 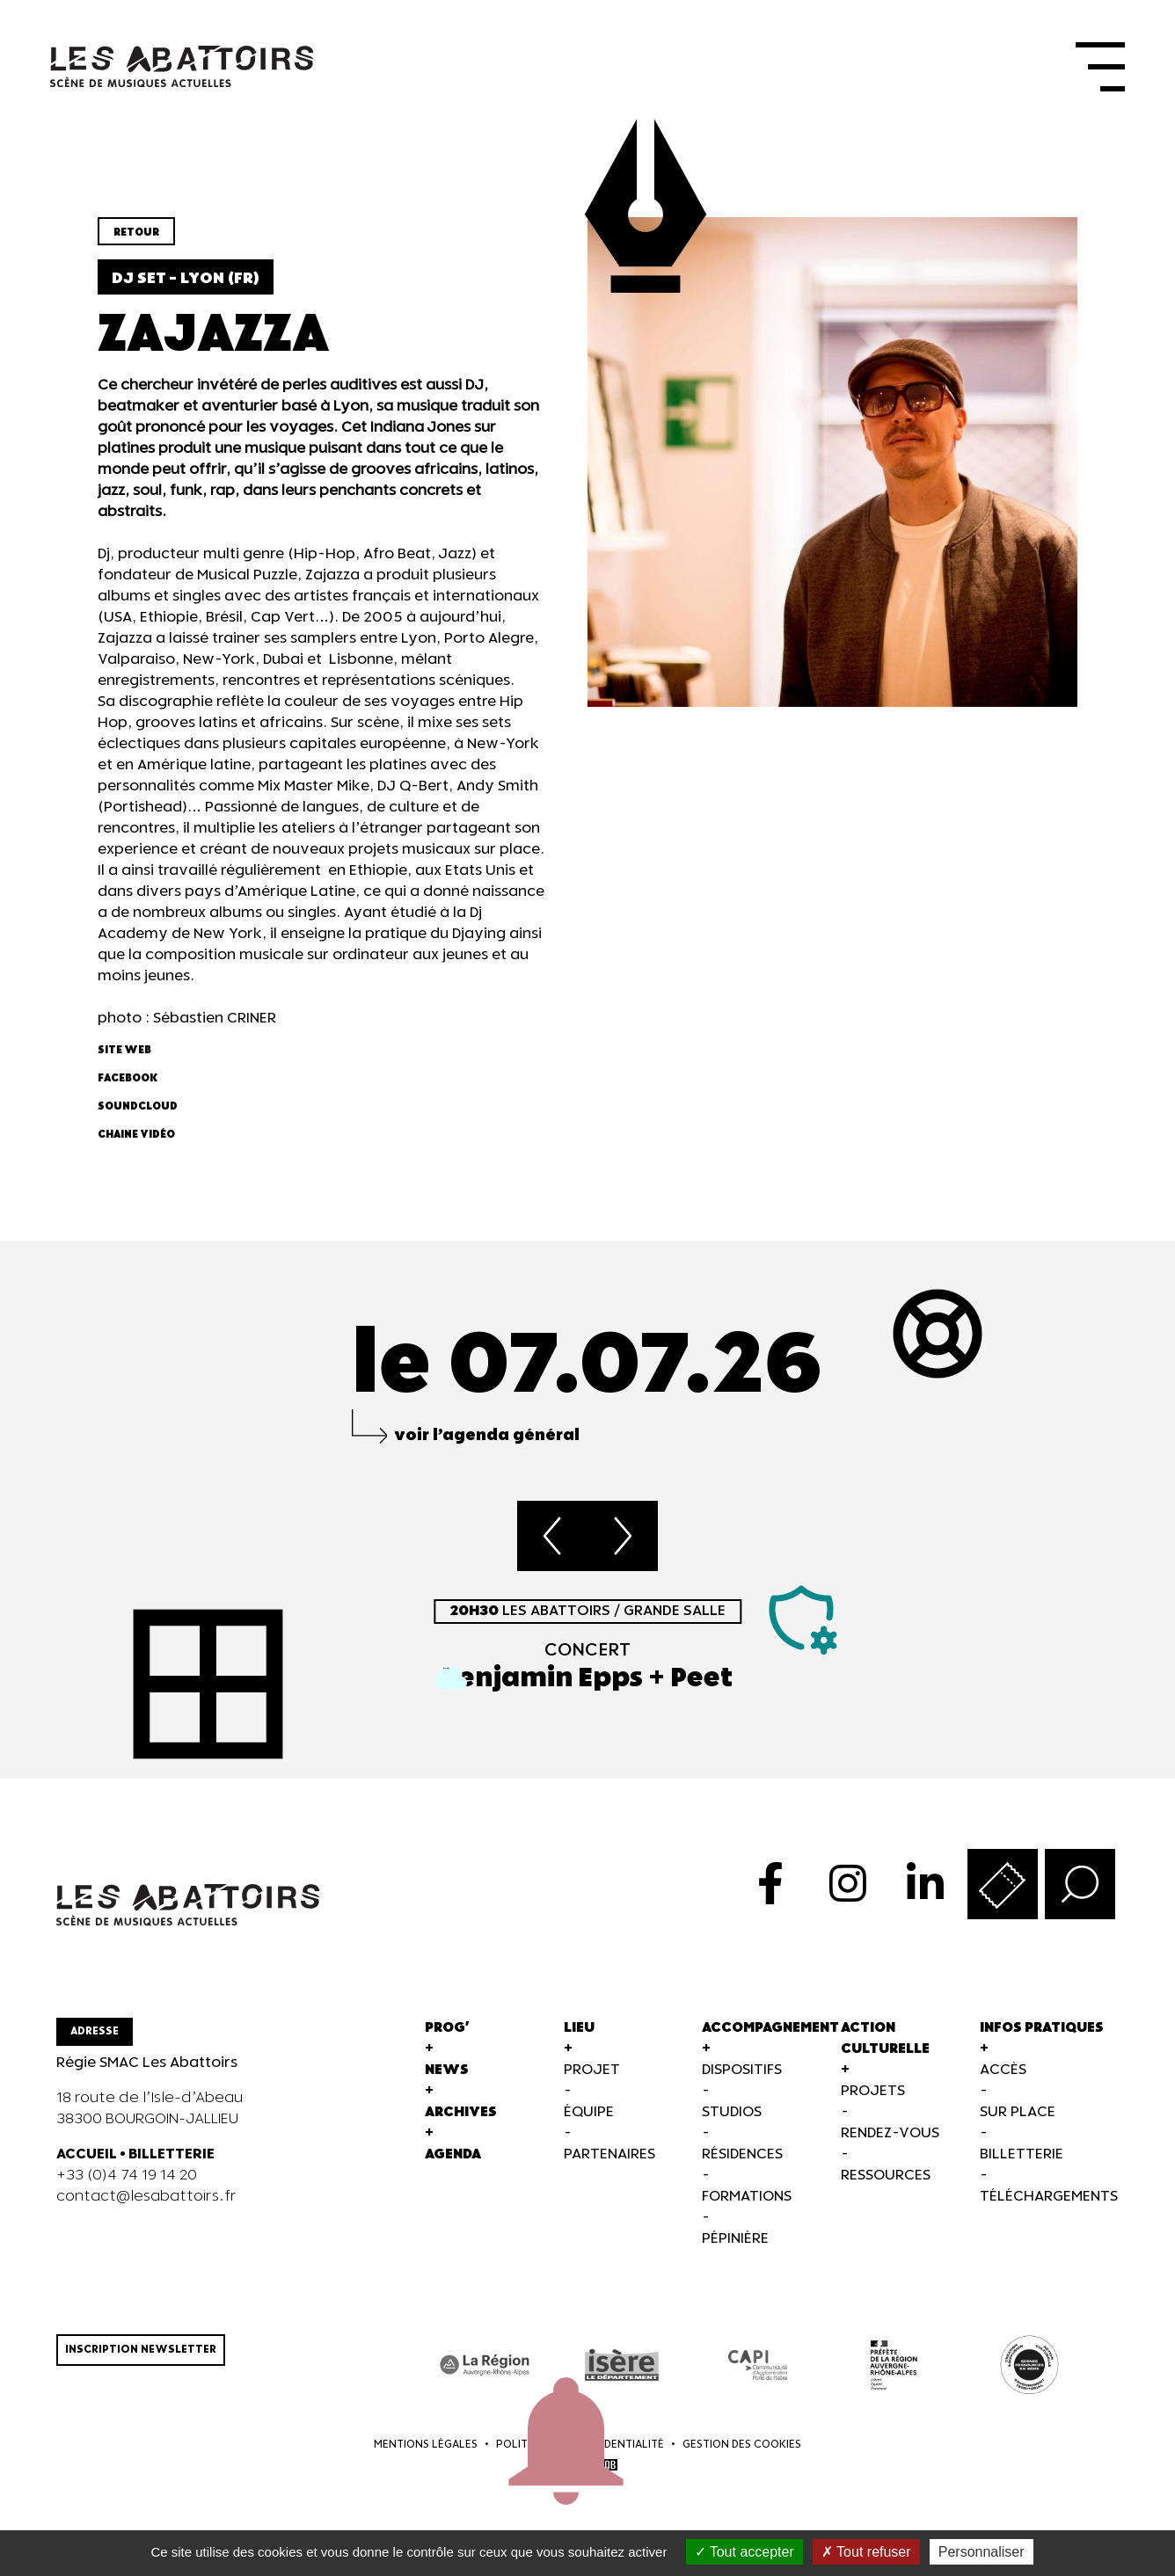 I want to click on access vector drawing tools, so click(x=646, y=206).